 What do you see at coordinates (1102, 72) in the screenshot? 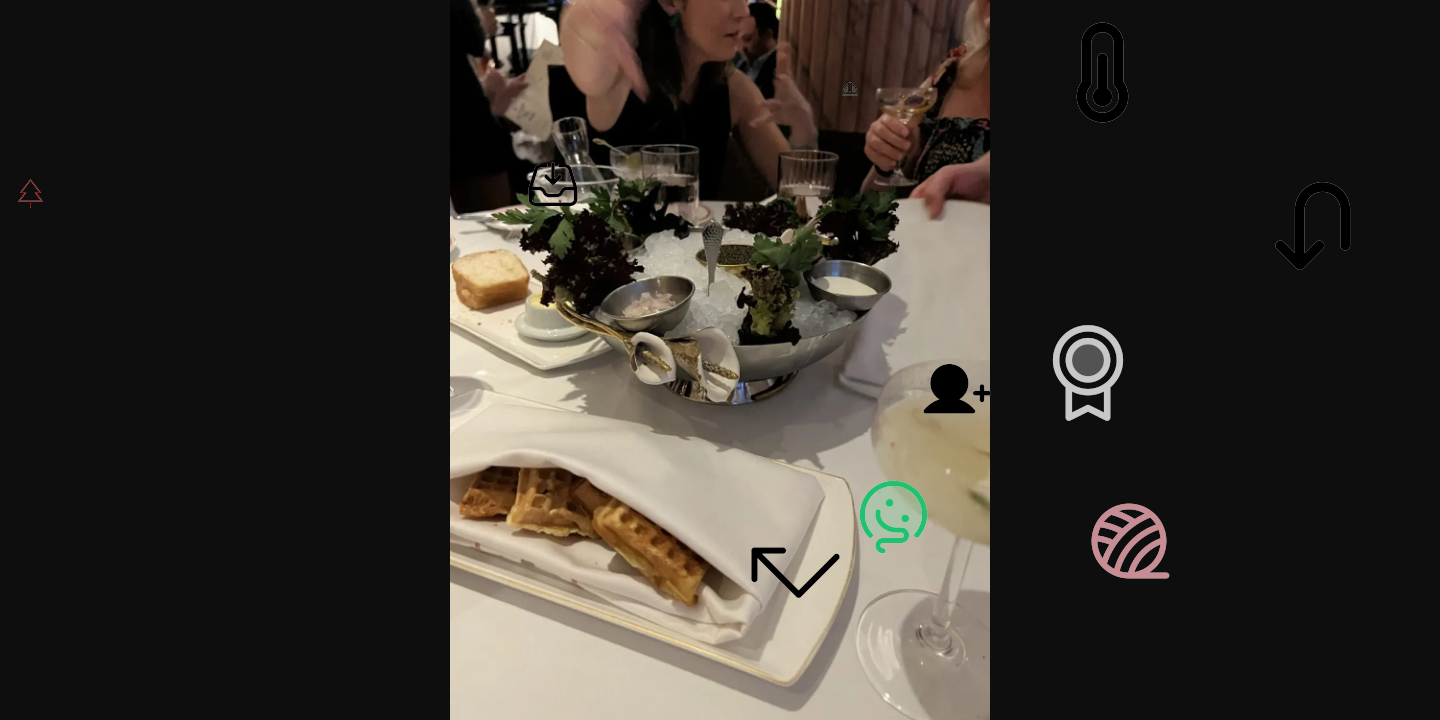
I see `view current temperature reading` at bounding box center [1102, 72].